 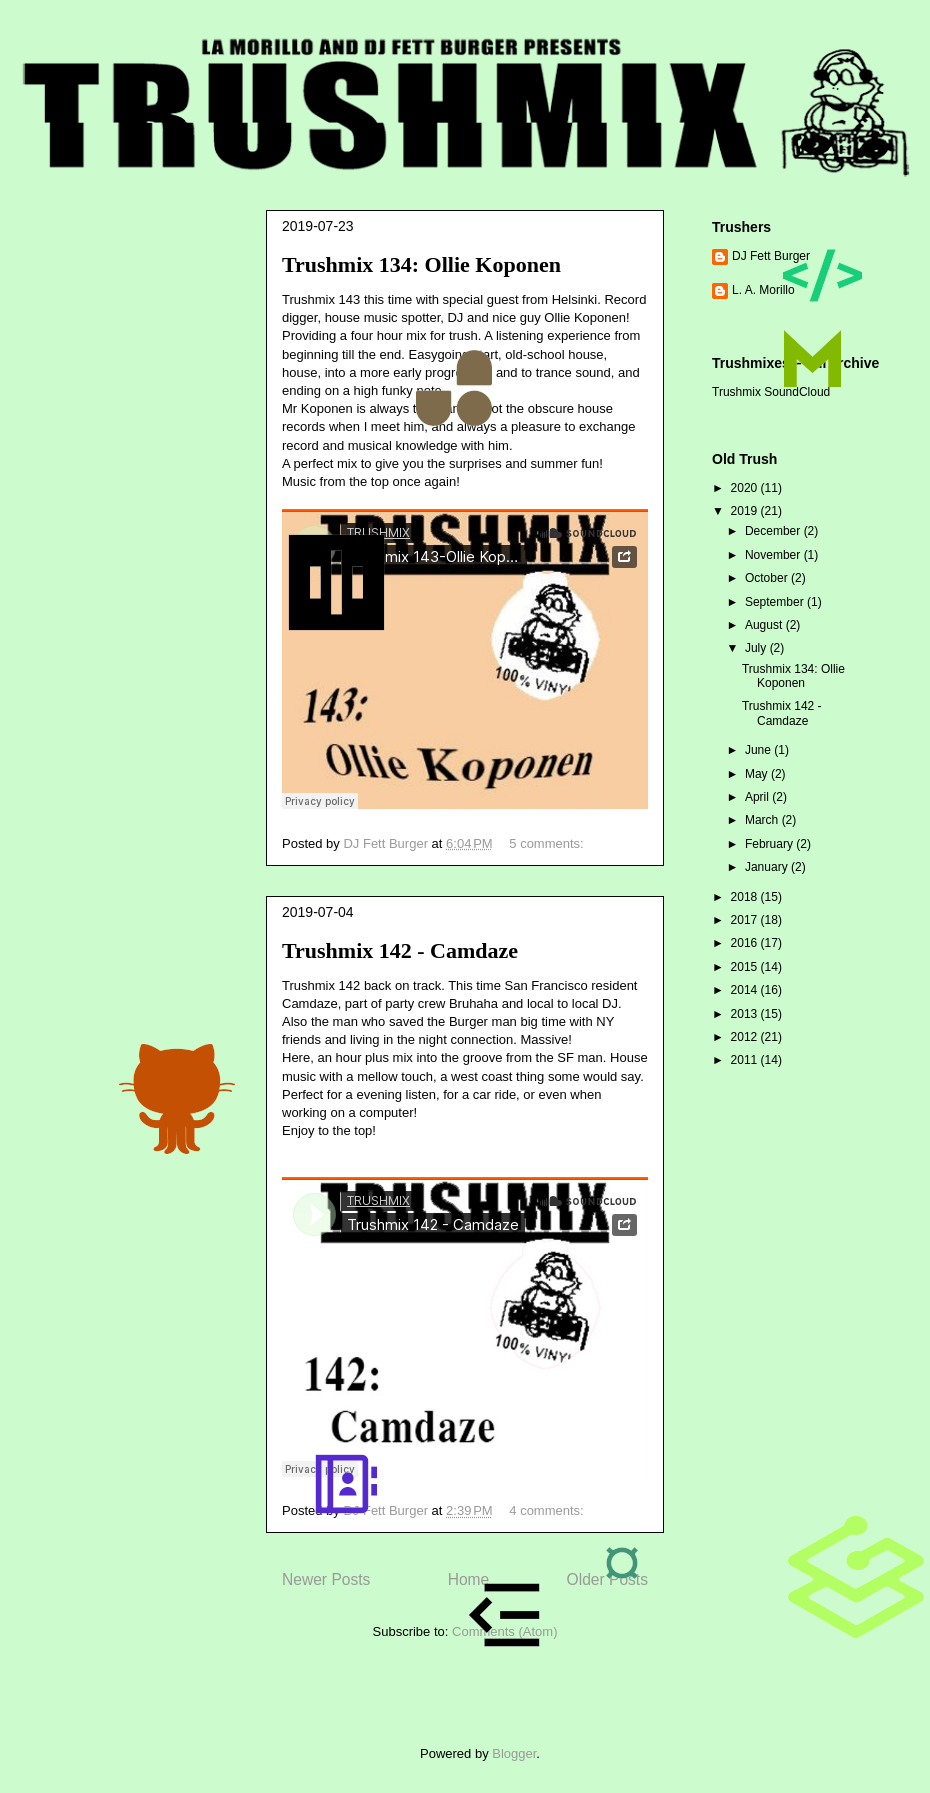 I want to click on open Traefik Proxy dashboard, so click(x=856, y=1577).